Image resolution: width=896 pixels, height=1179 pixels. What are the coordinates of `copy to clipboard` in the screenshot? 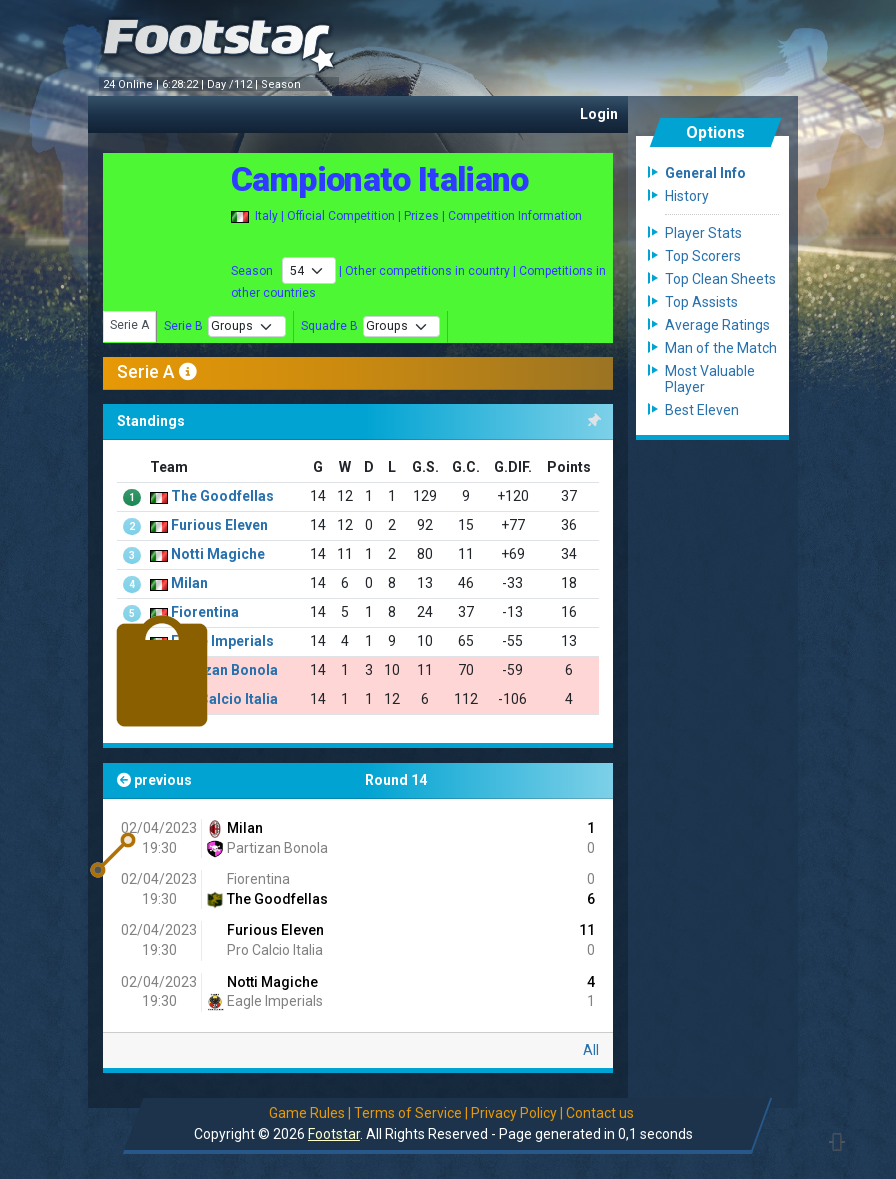 It's located at (162, 673).